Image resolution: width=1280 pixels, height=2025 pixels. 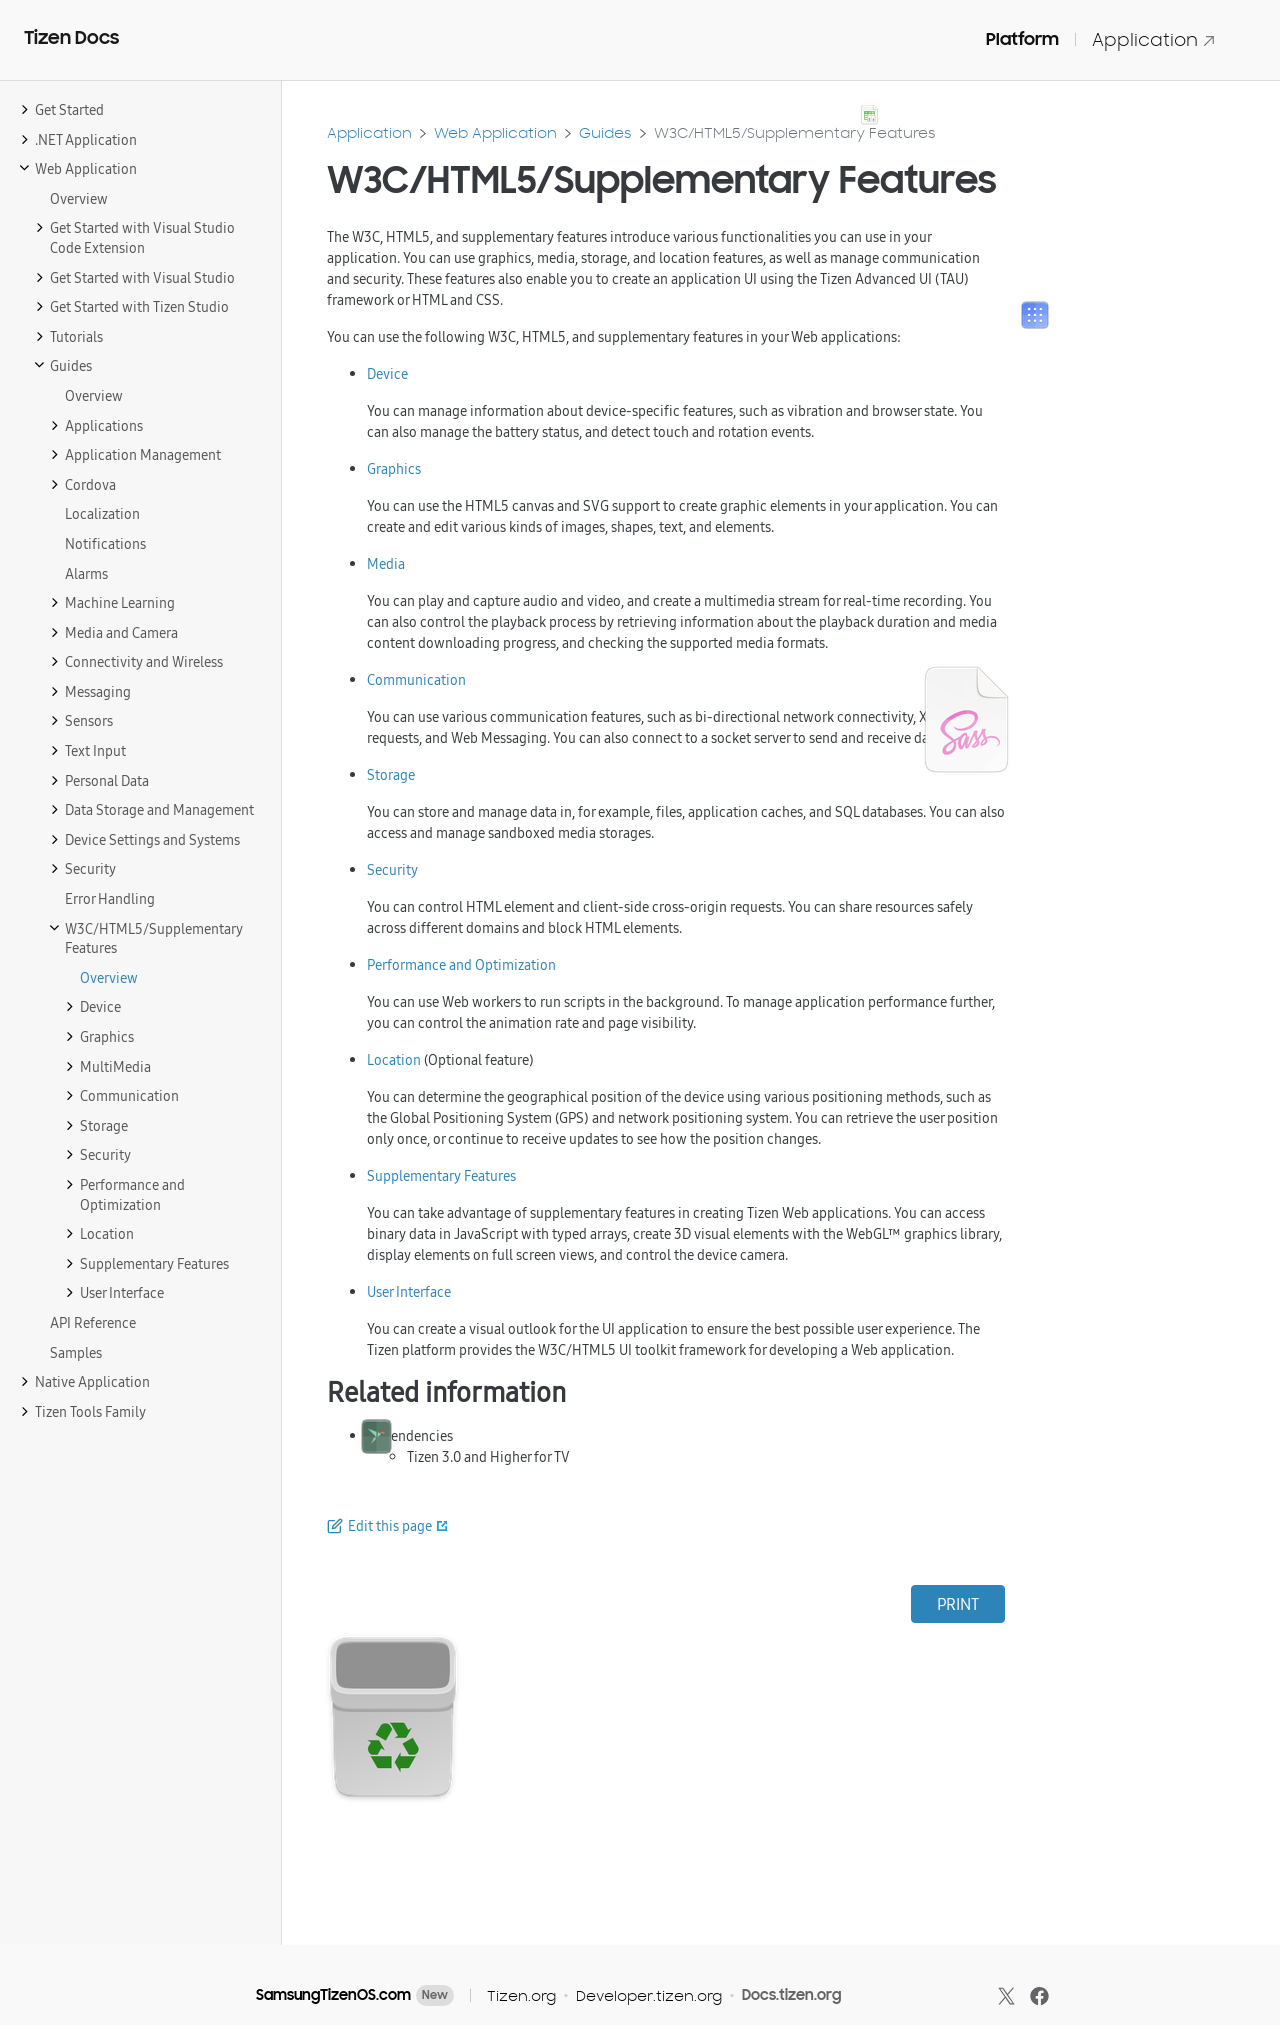 I want to click on open the app launcher or application grid, so click(x=1035, y=315).